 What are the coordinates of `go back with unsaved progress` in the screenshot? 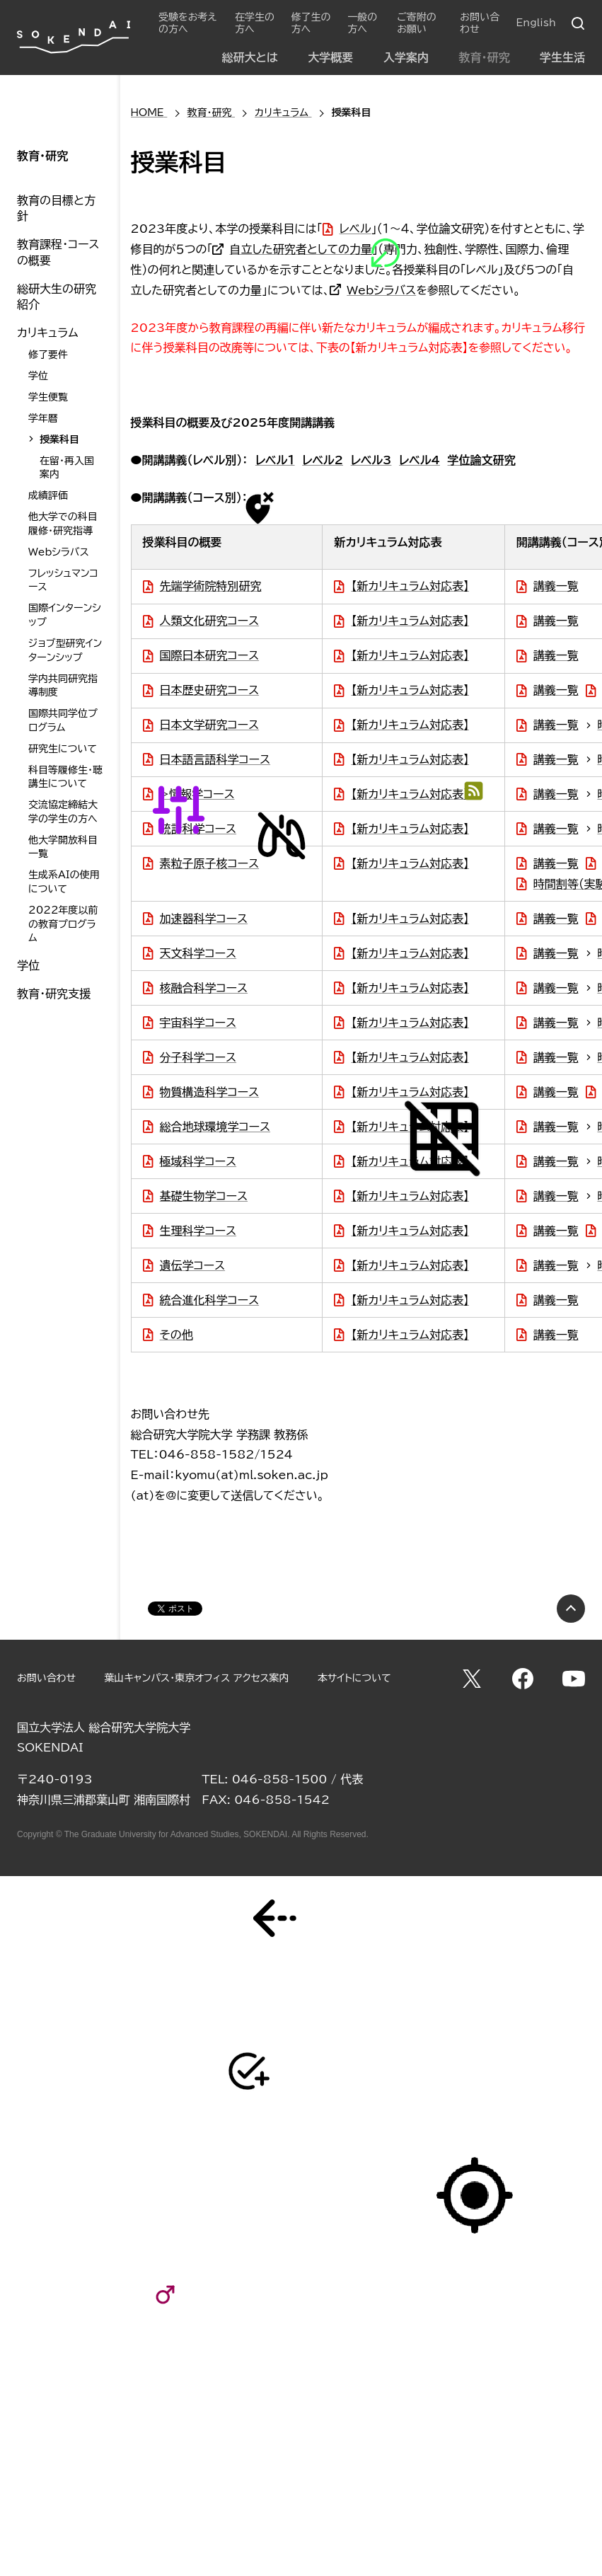 It's located at (274, 1918).